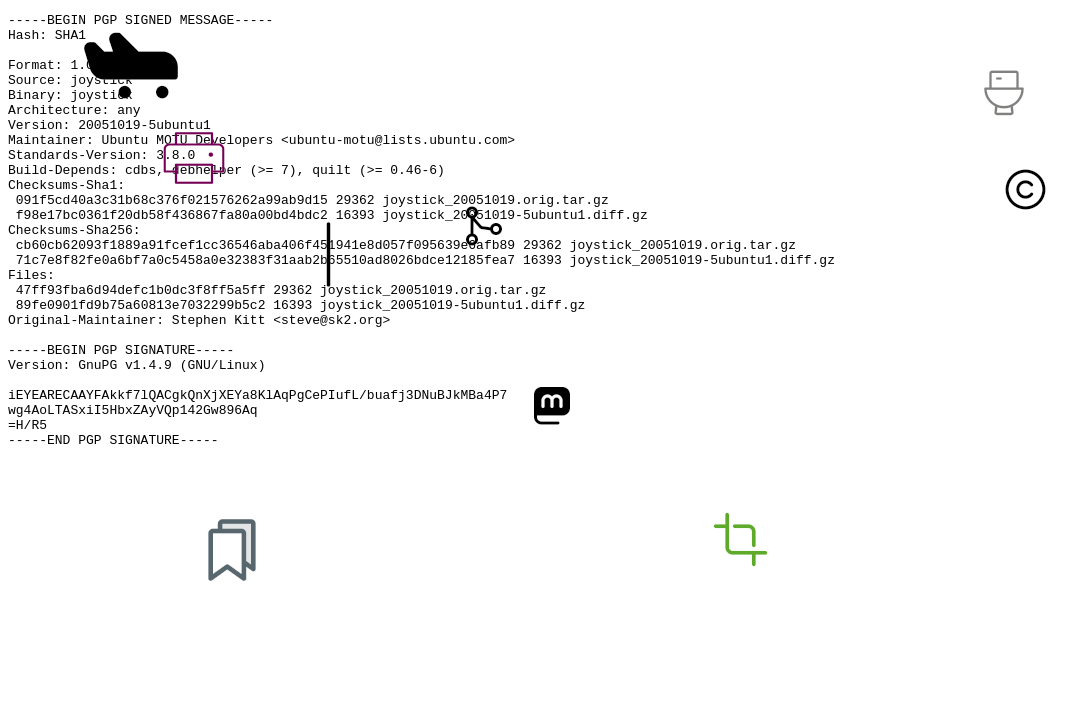  Describe the element at coordinates (740, 539) in the screenshot. I see `crop an image or photo` at that location.